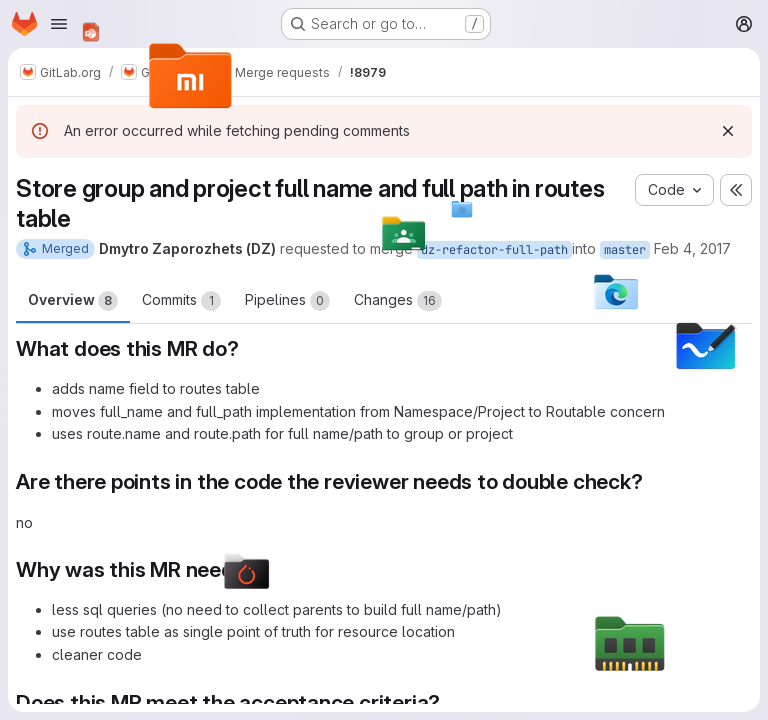  I want to click on open google classroom files folder, so click(403, 234).